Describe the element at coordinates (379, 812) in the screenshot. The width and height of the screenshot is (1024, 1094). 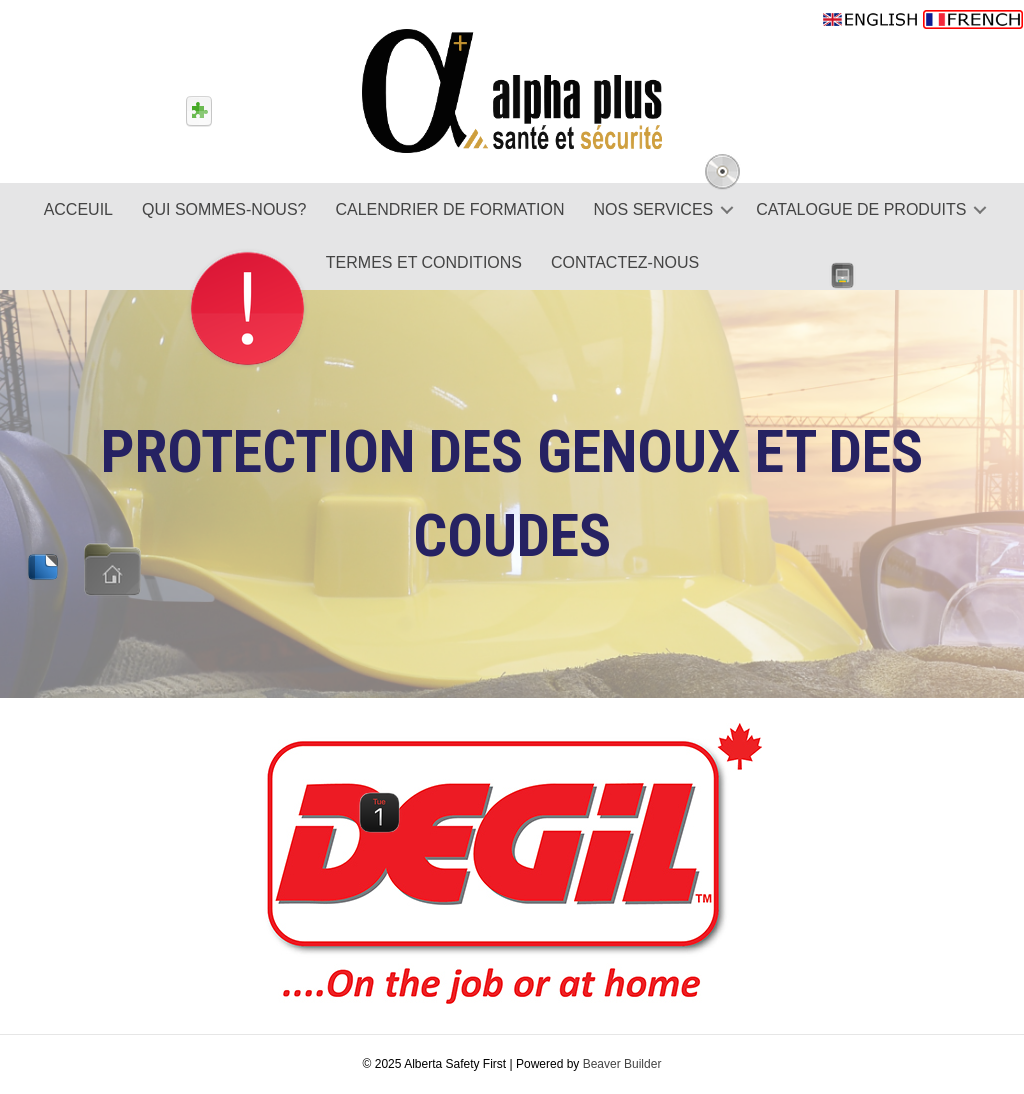
I see `open the calendar app` at that location.